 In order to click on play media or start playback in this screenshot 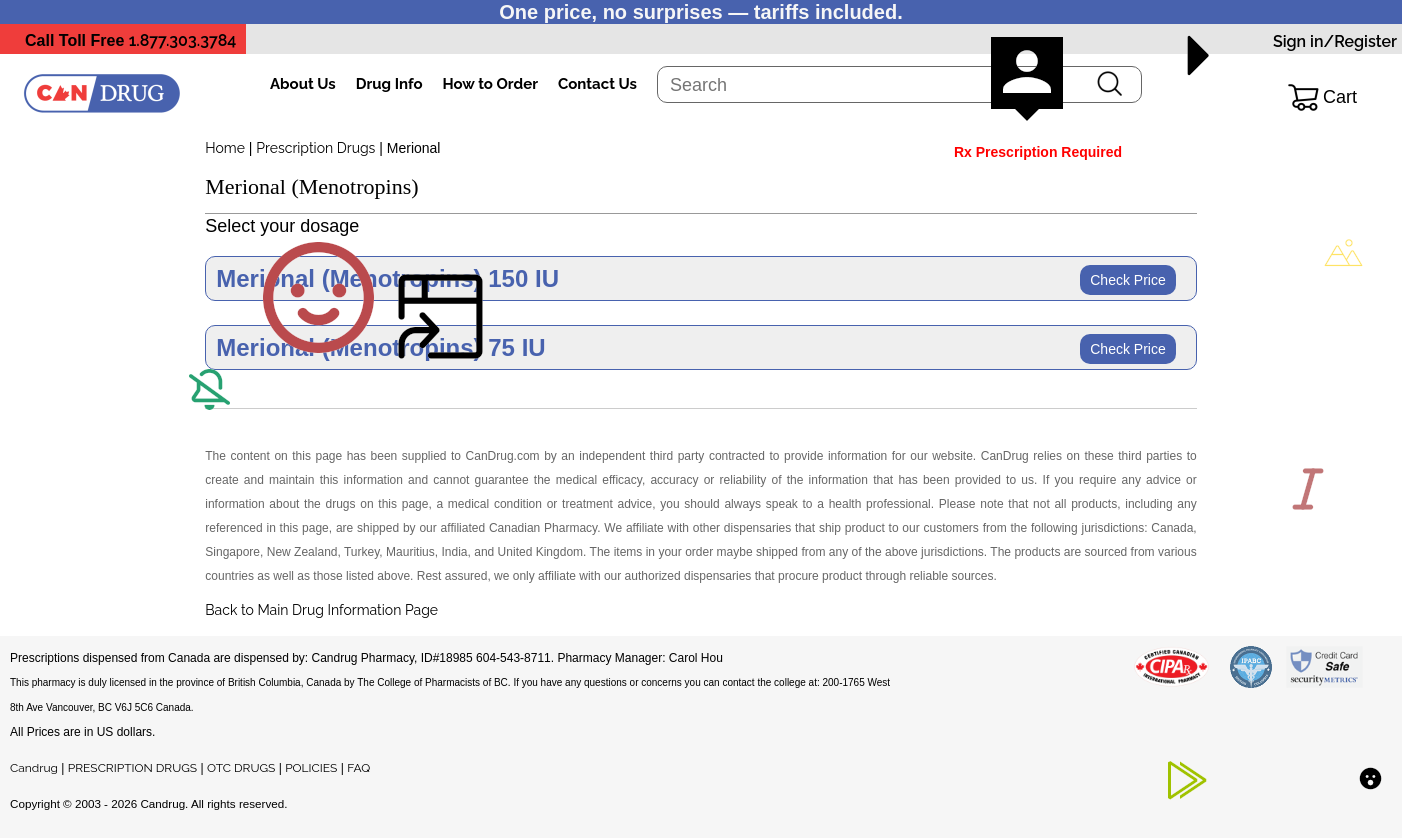, I will do `click(1198, 55)`.